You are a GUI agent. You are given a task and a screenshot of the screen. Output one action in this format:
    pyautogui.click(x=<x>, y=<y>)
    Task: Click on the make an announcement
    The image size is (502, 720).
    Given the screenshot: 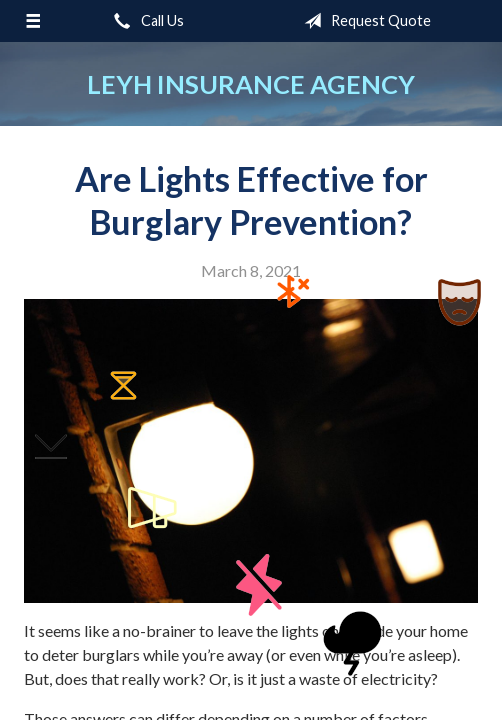 What is the action you would take?
    pyautogui.click(x=150, y=509)
    